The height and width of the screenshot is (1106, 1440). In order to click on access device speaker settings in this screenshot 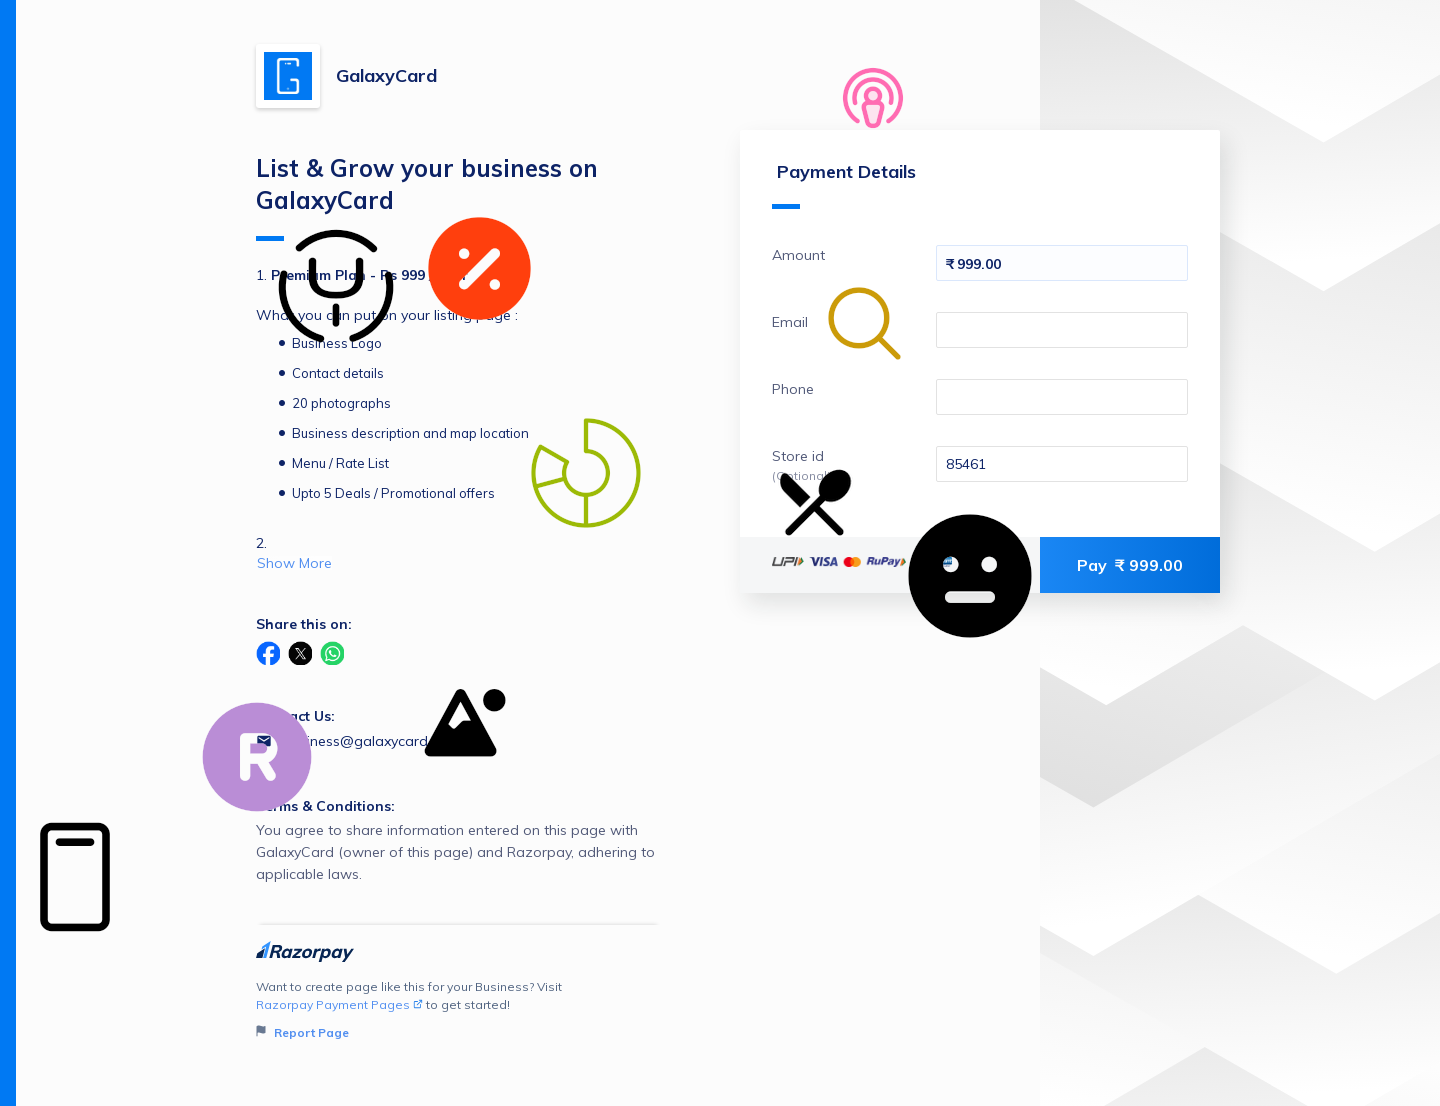, I will do `click(75, 877)`.